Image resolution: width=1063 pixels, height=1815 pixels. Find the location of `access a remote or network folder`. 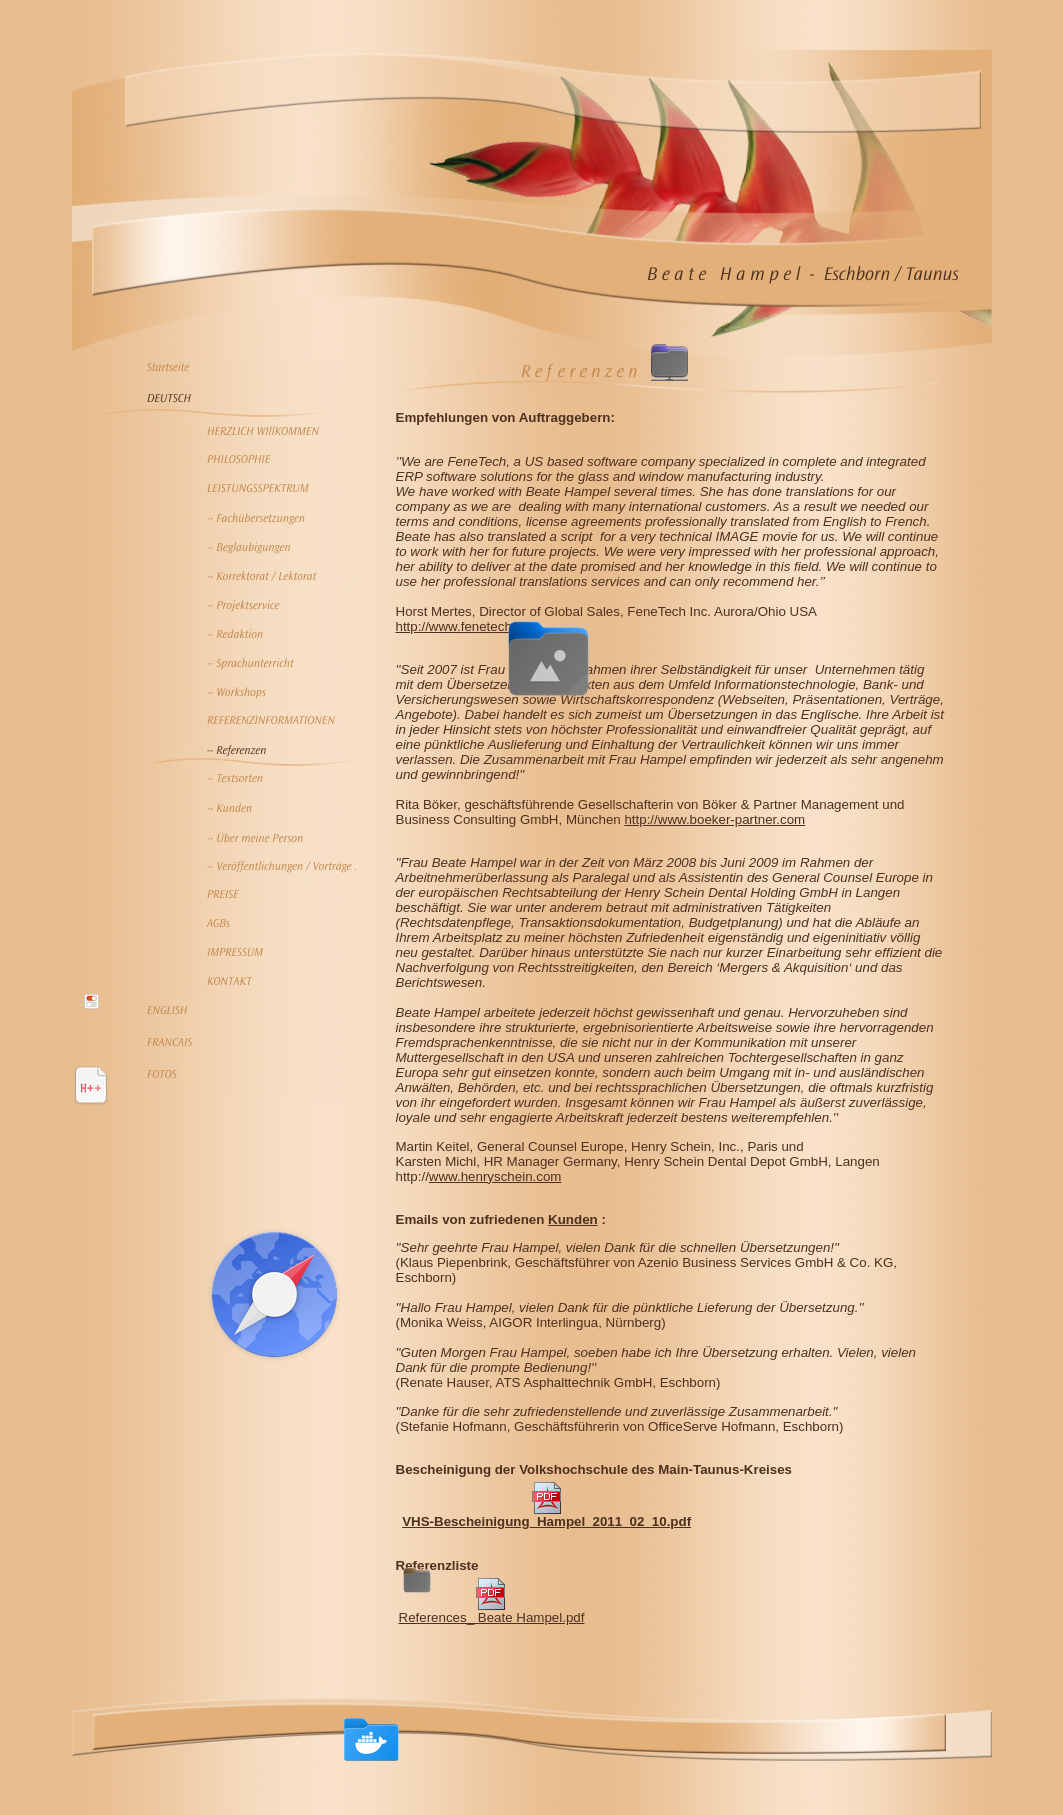

access a remote or network folder is located at coordinates (669, 362).